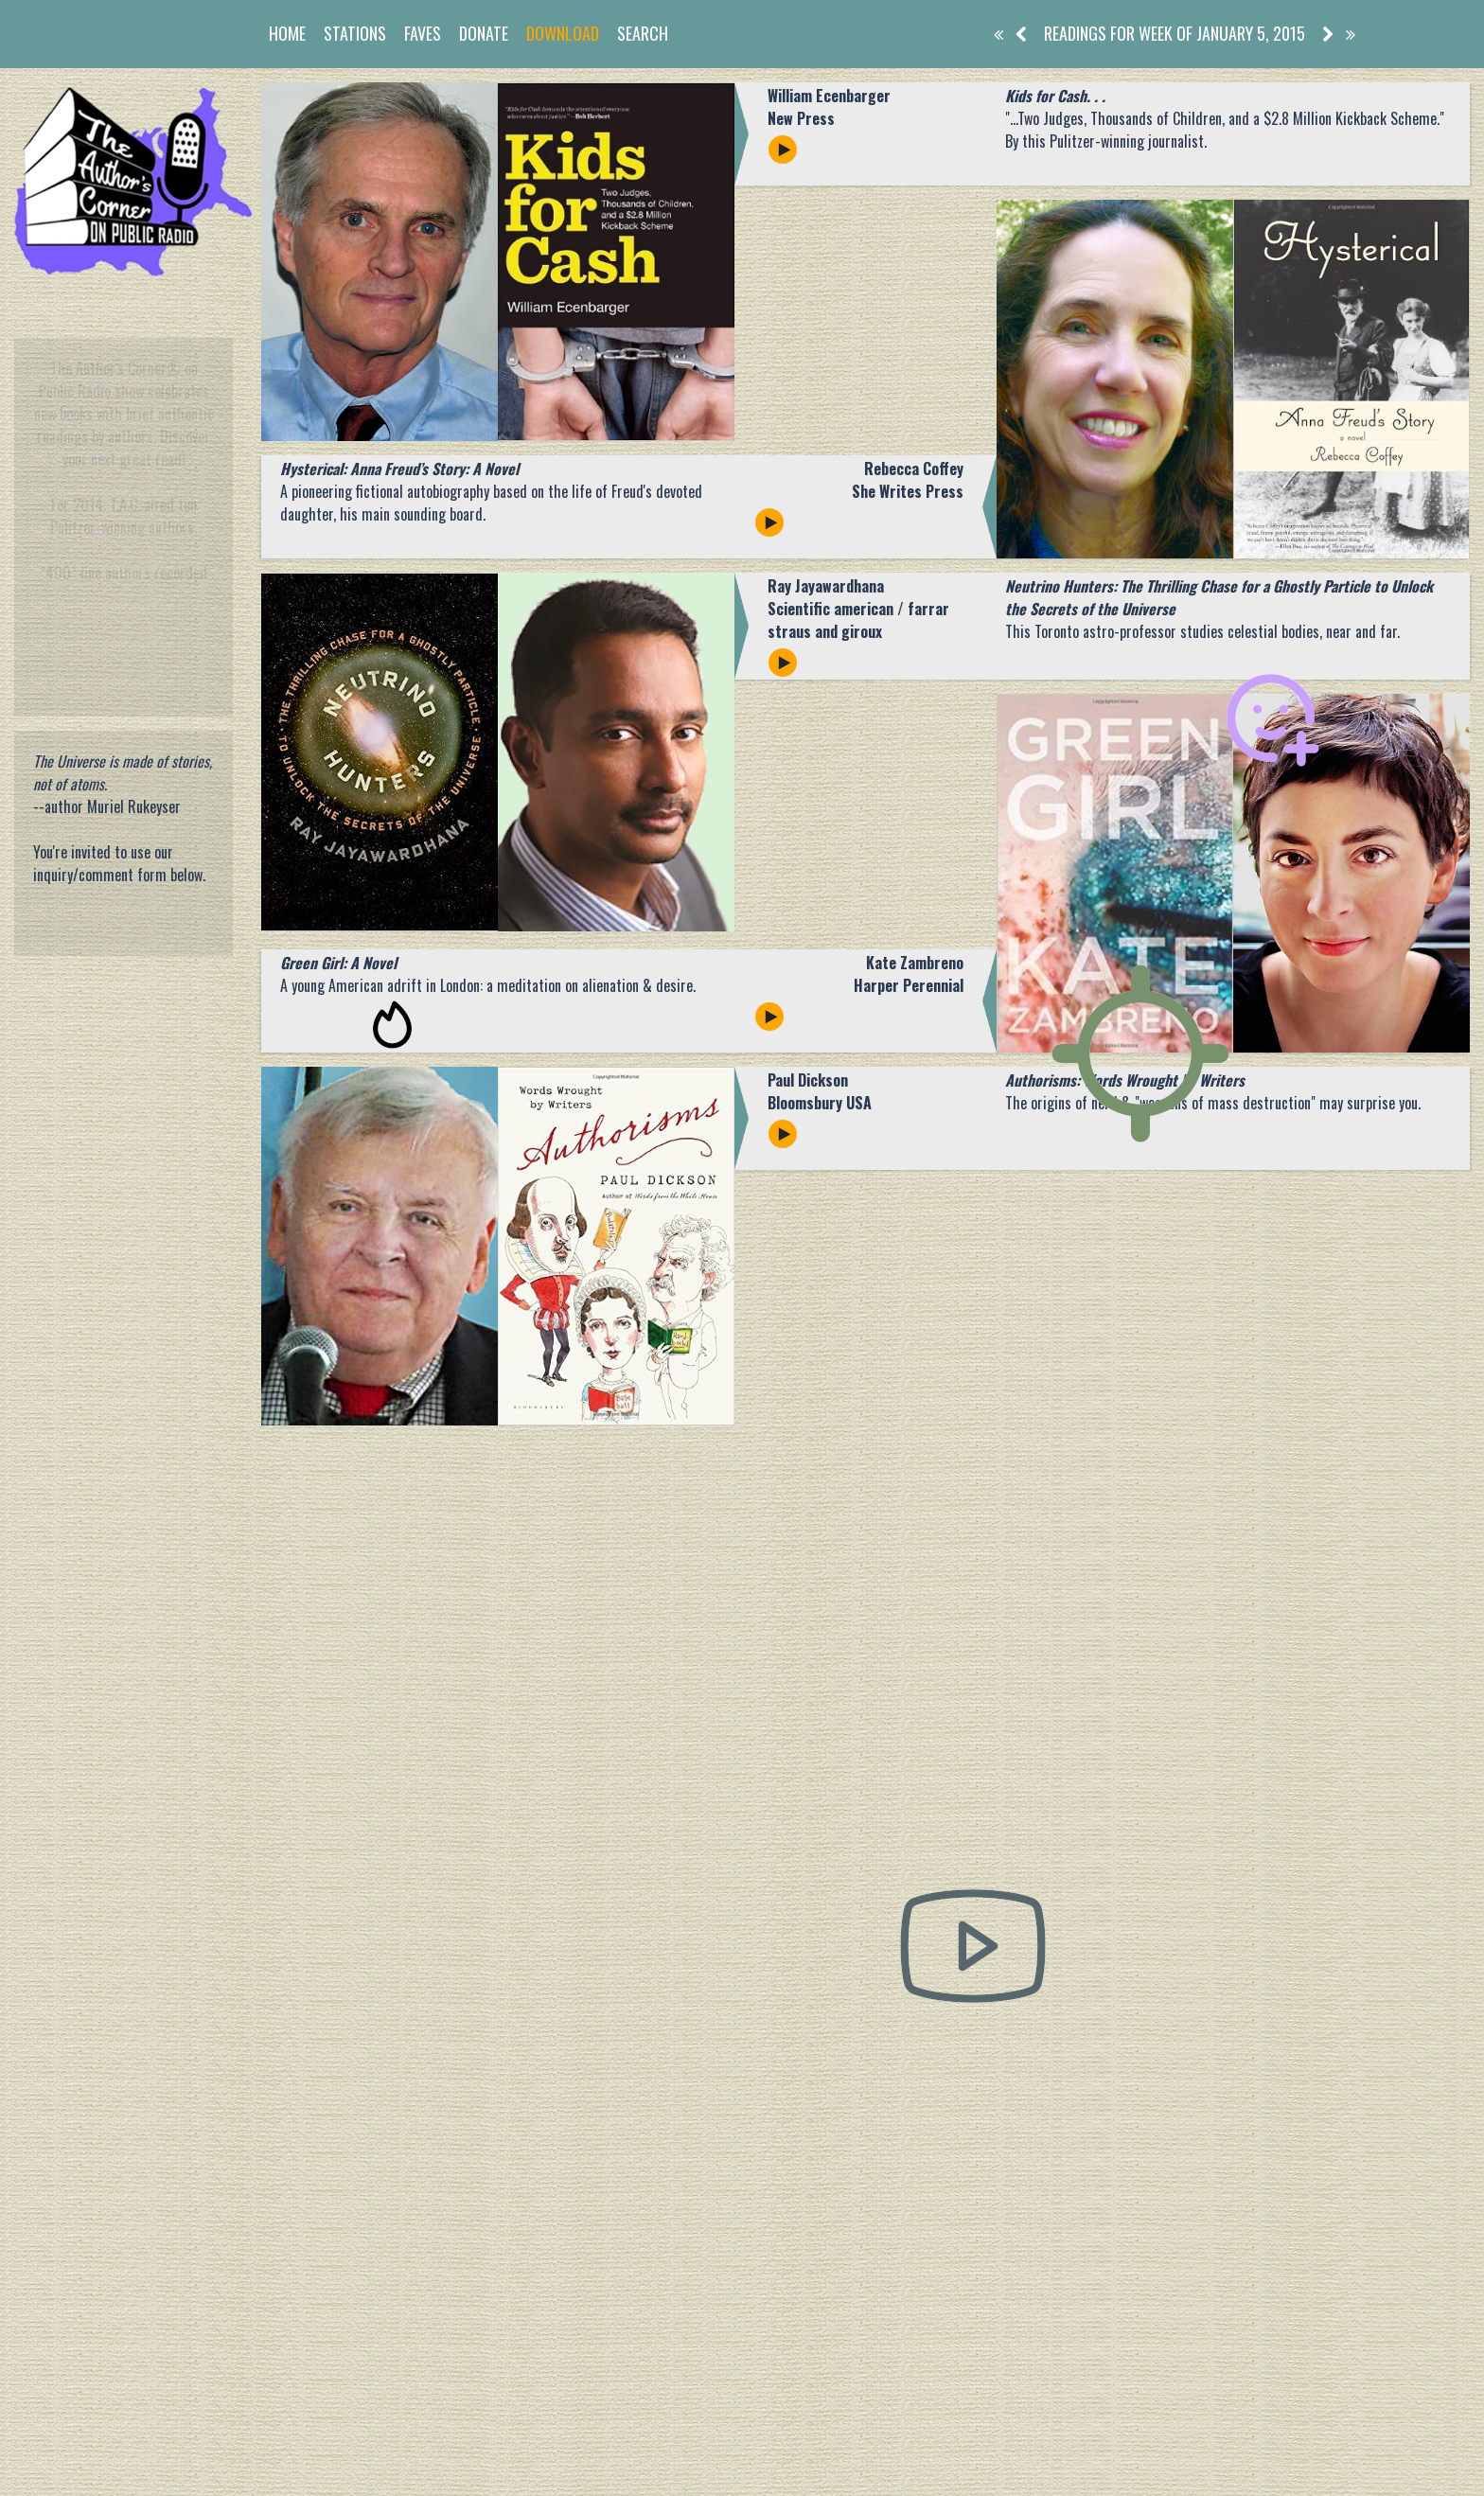  Describe the element at coordinates (973, 1946) in the screenshot. I see `open YouTube app` at that location.